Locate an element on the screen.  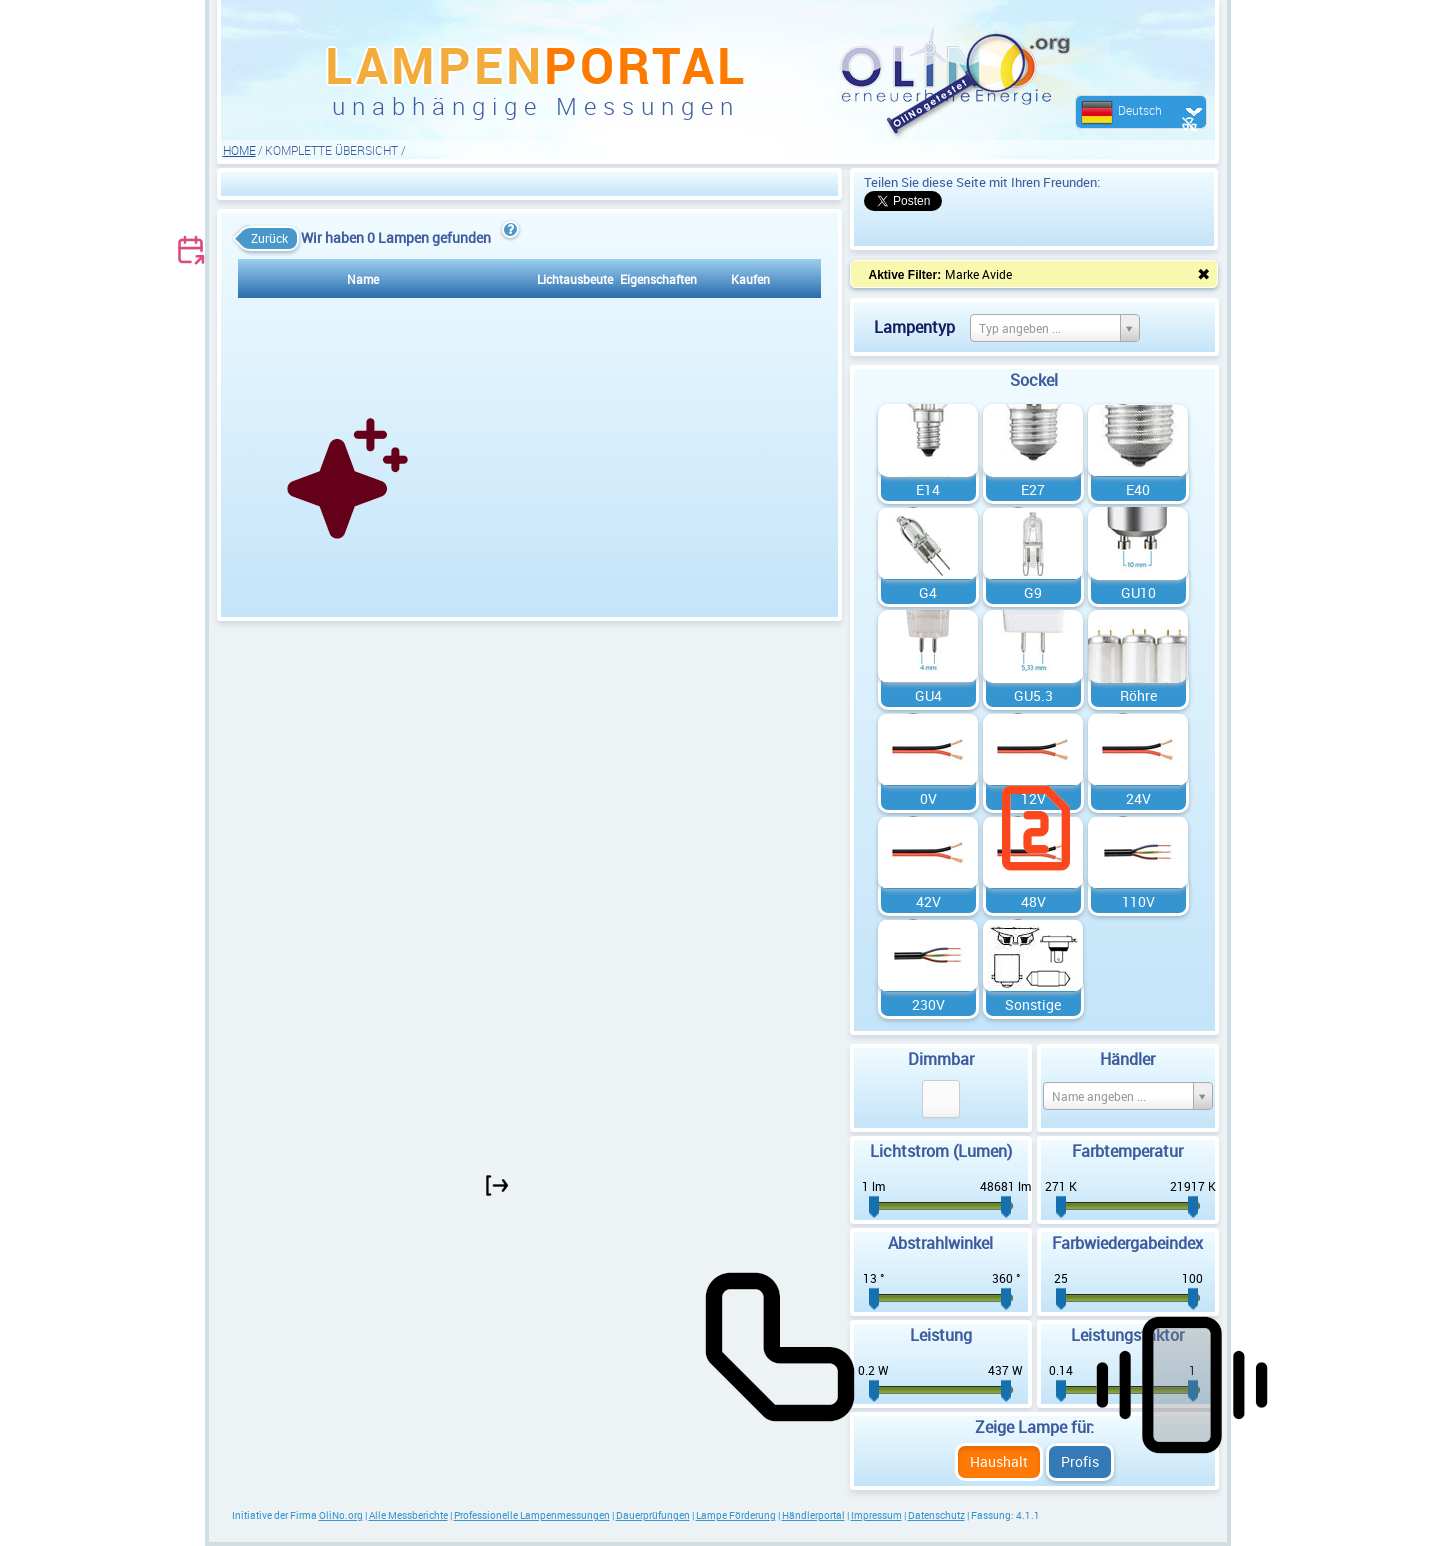
toggle vibration mode on your device is located at coordinates (1182, 1385).